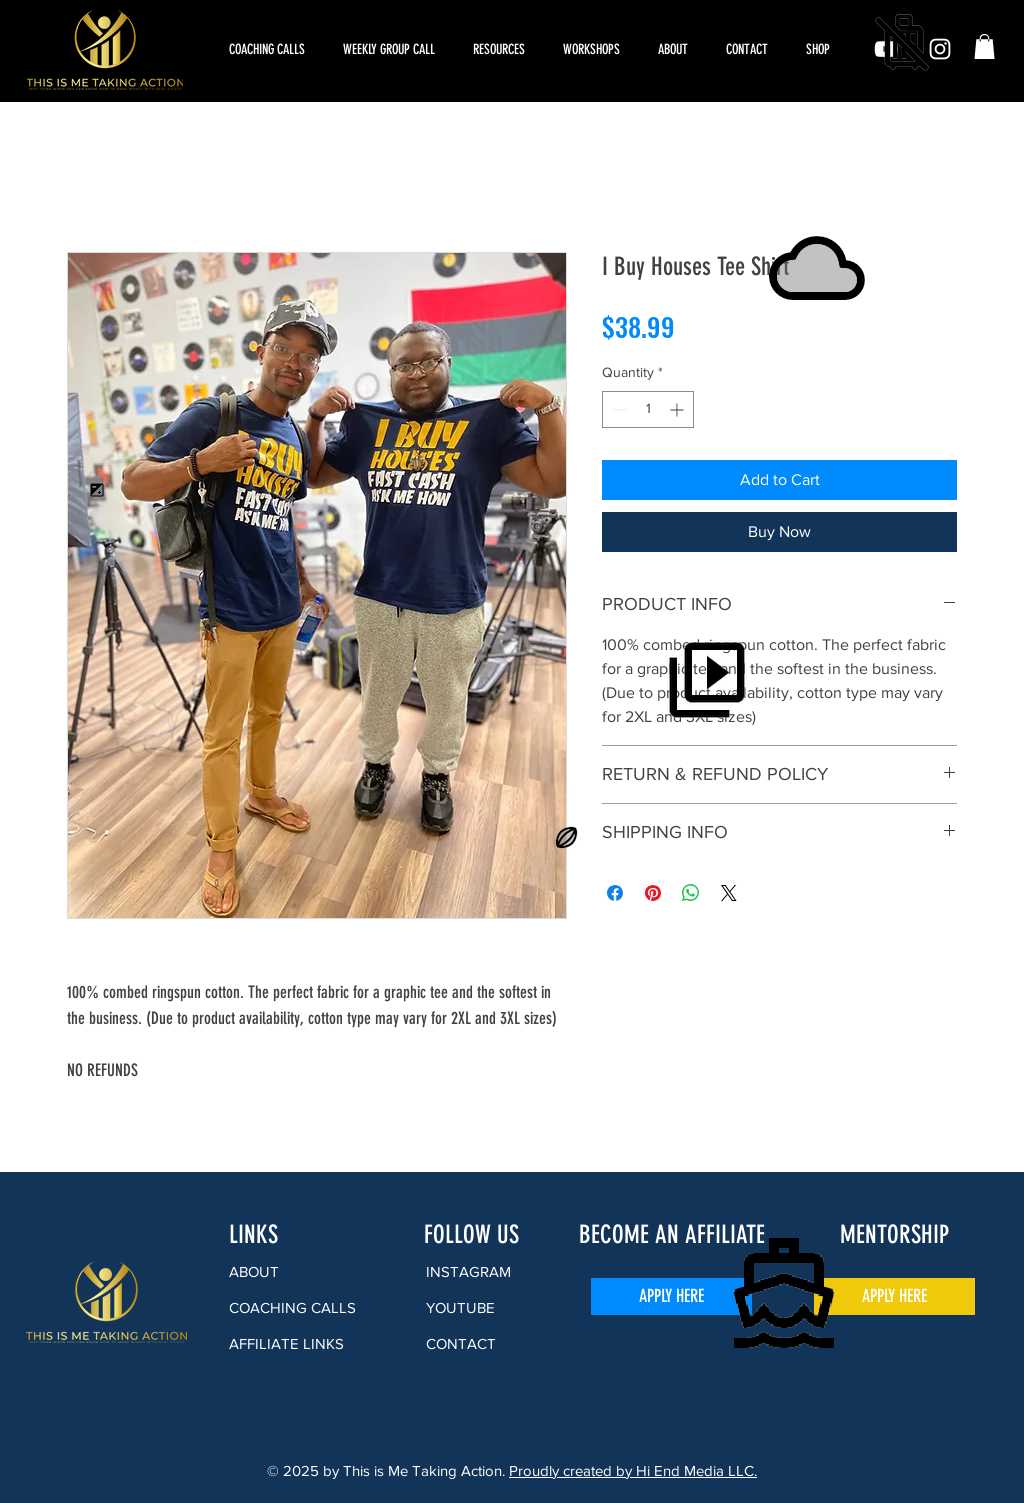  What do you see at coordinates (97, 490) in the screenshot?
I see `adjust image exposure settings` at bounding box center [97, 490].